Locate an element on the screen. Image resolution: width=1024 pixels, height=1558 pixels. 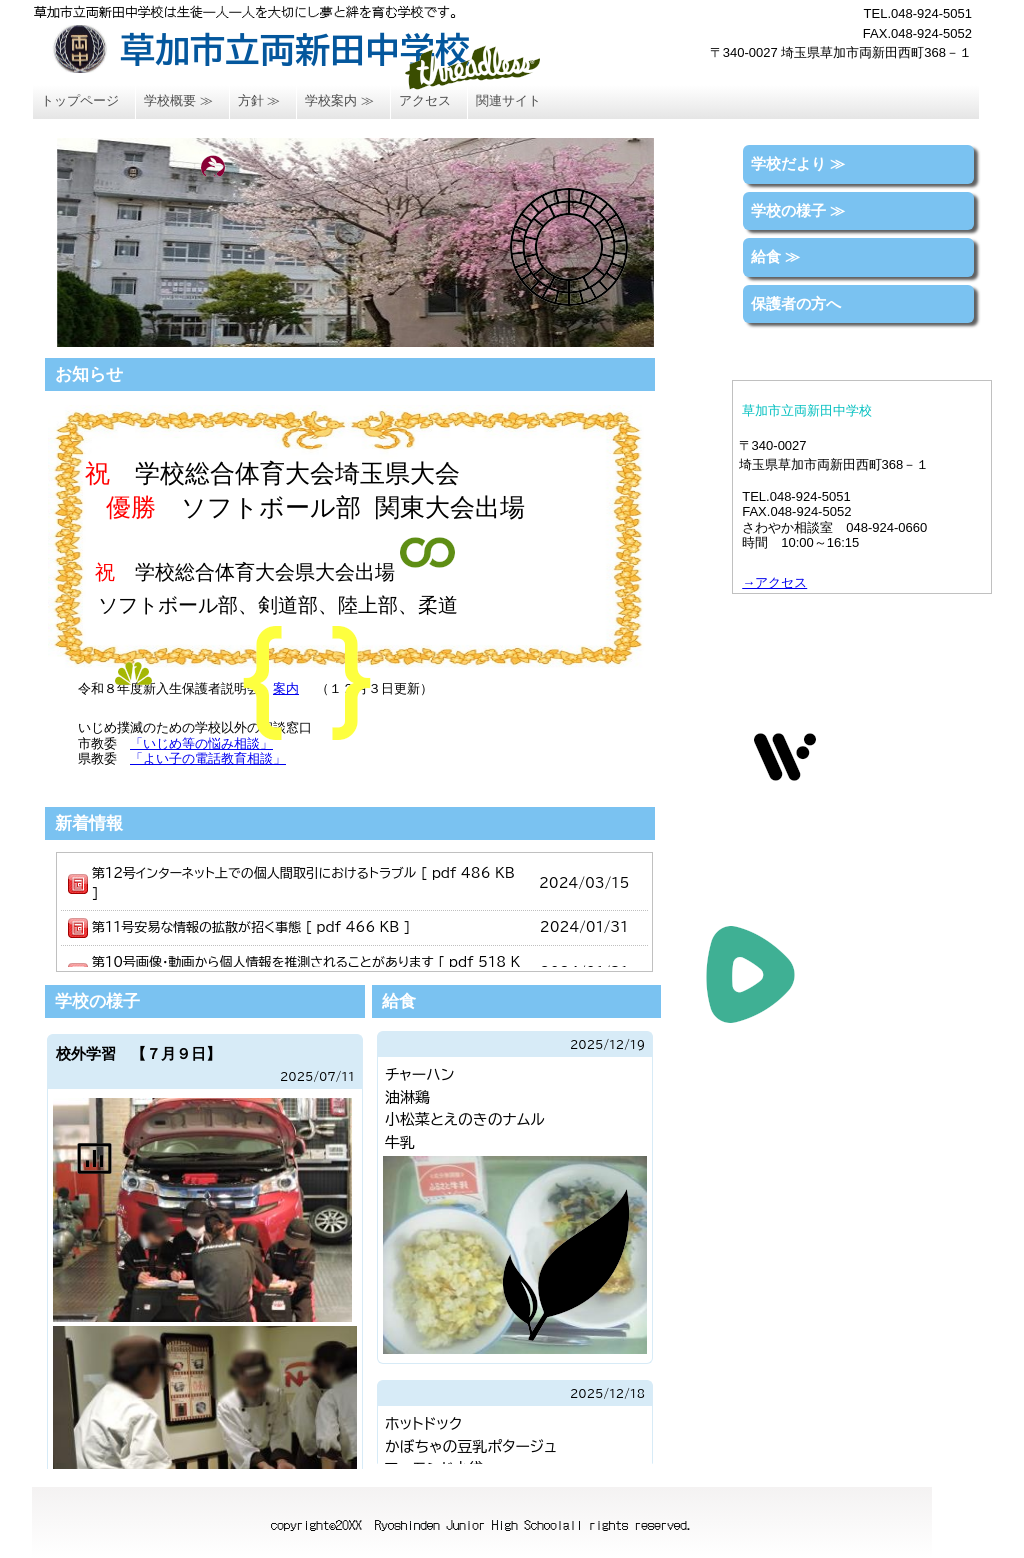
open the Rumble app is located at coordinates (750, 974).